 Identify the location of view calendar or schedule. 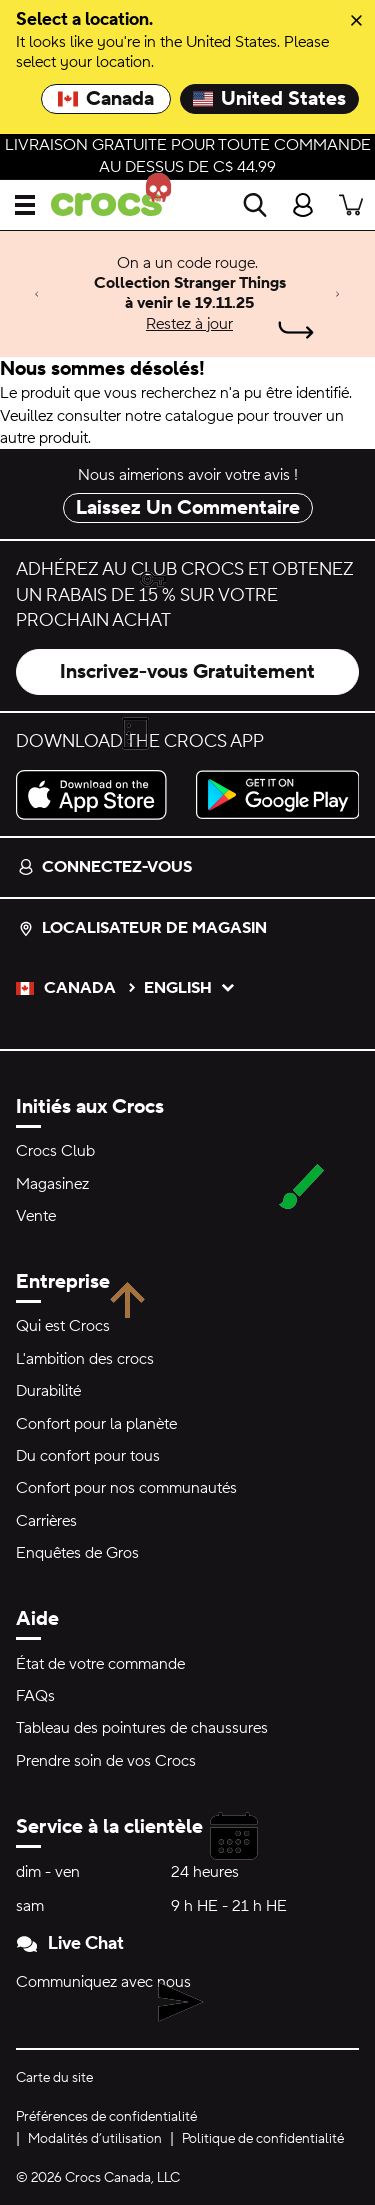
(234, 1836).